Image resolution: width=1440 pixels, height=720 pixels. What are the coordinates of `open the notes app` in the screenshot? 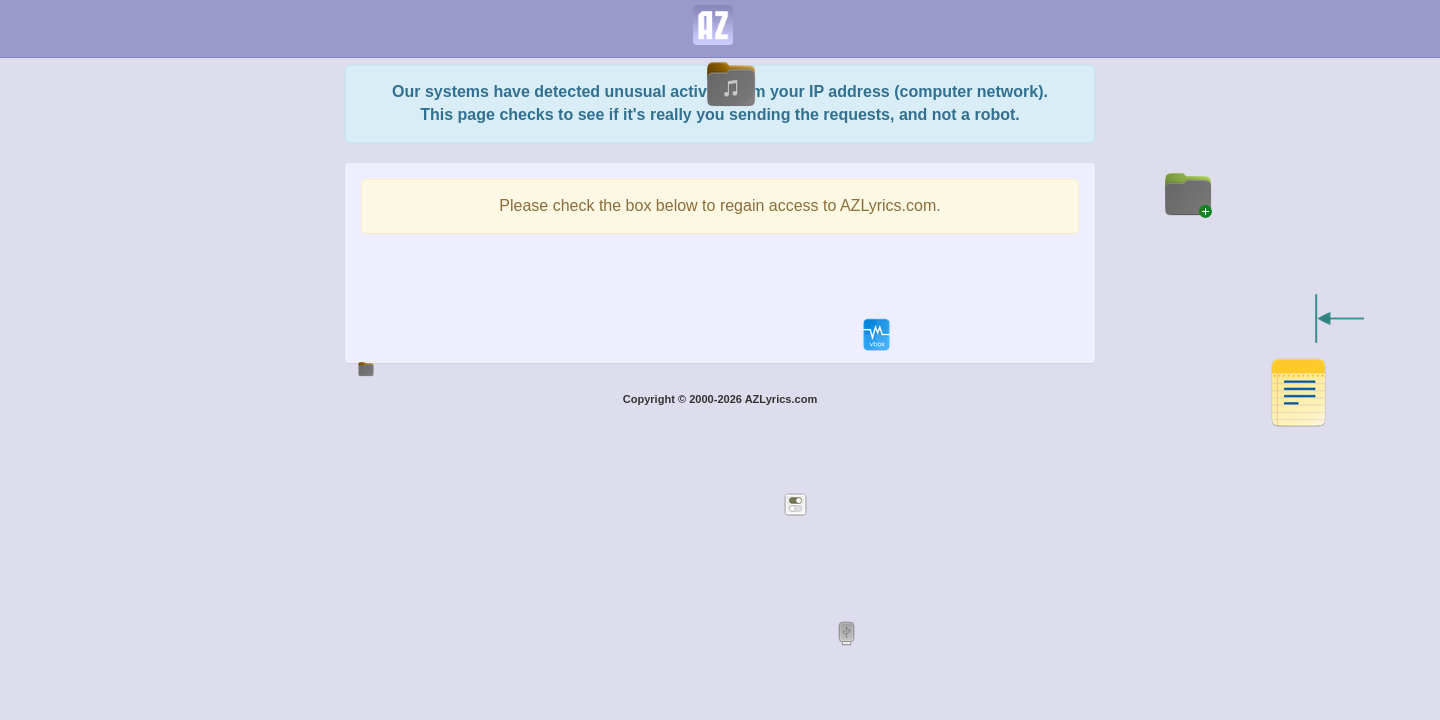 It's located at (1298, 392).